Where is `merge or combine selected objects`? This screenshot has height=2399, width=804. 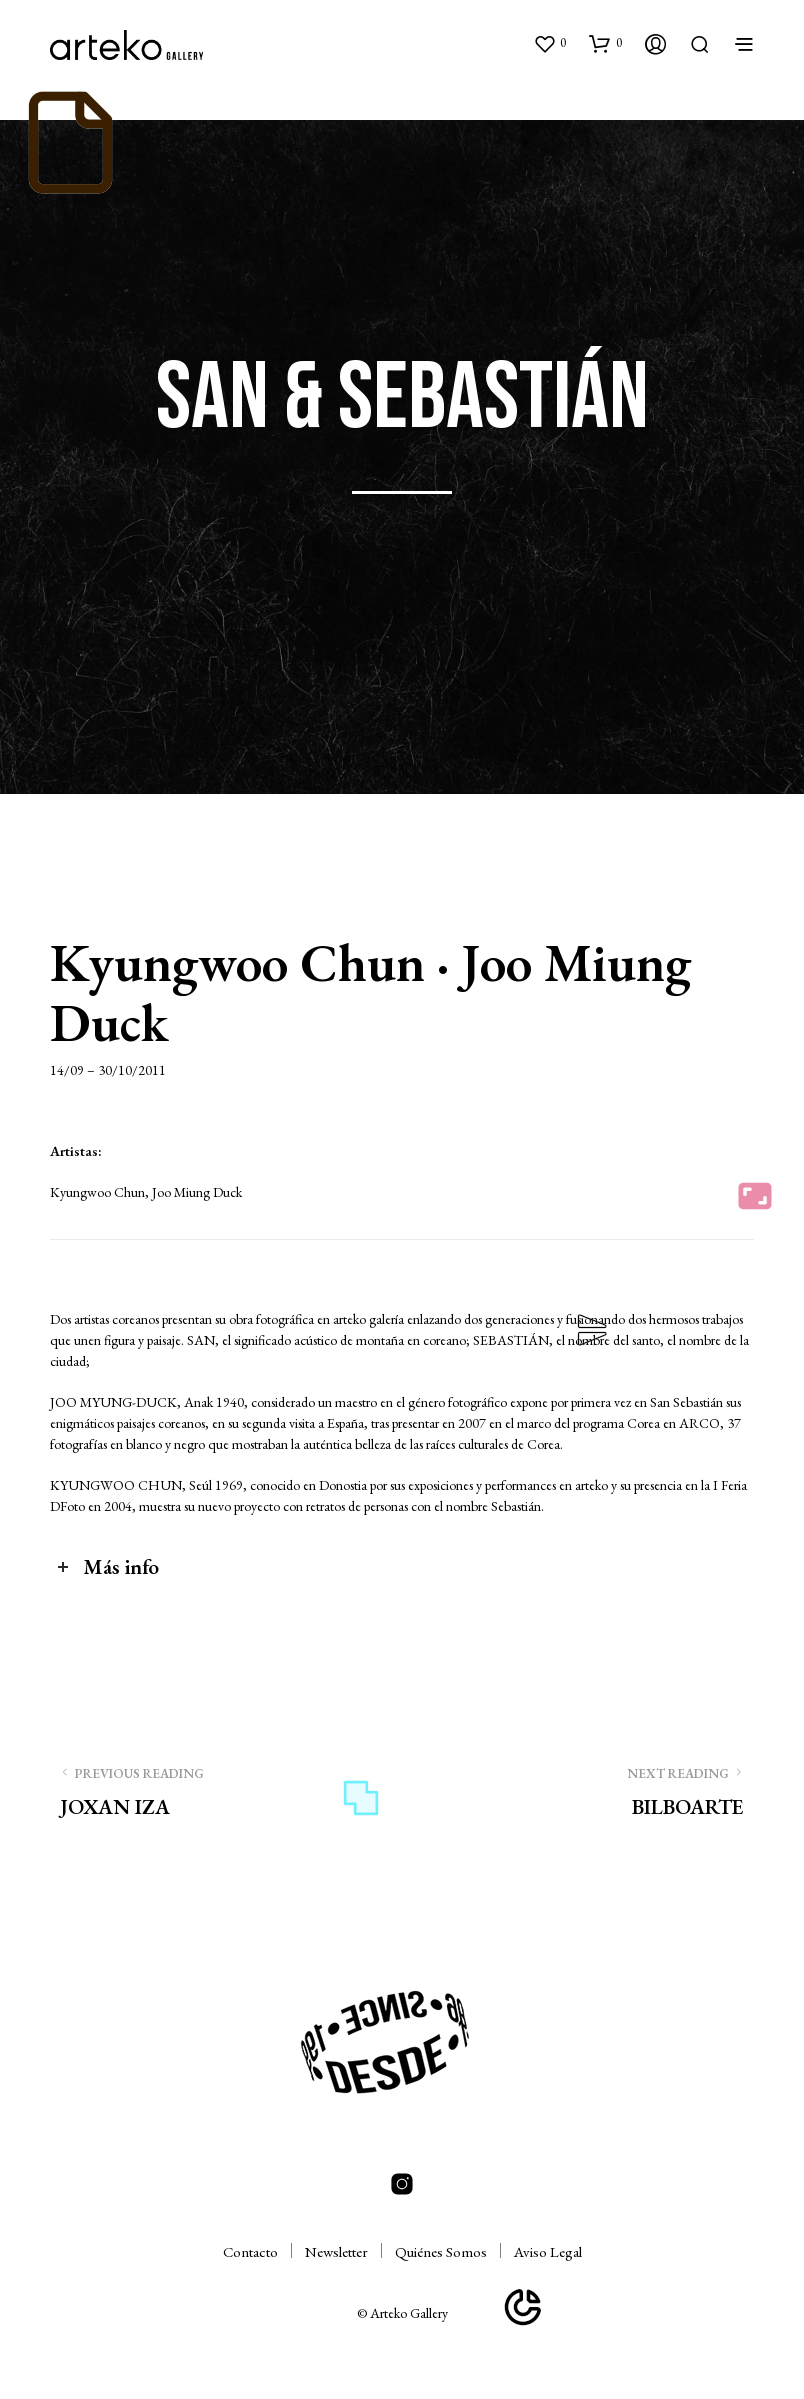
merge or combine selected objects is located at coordinates (361, 1798).